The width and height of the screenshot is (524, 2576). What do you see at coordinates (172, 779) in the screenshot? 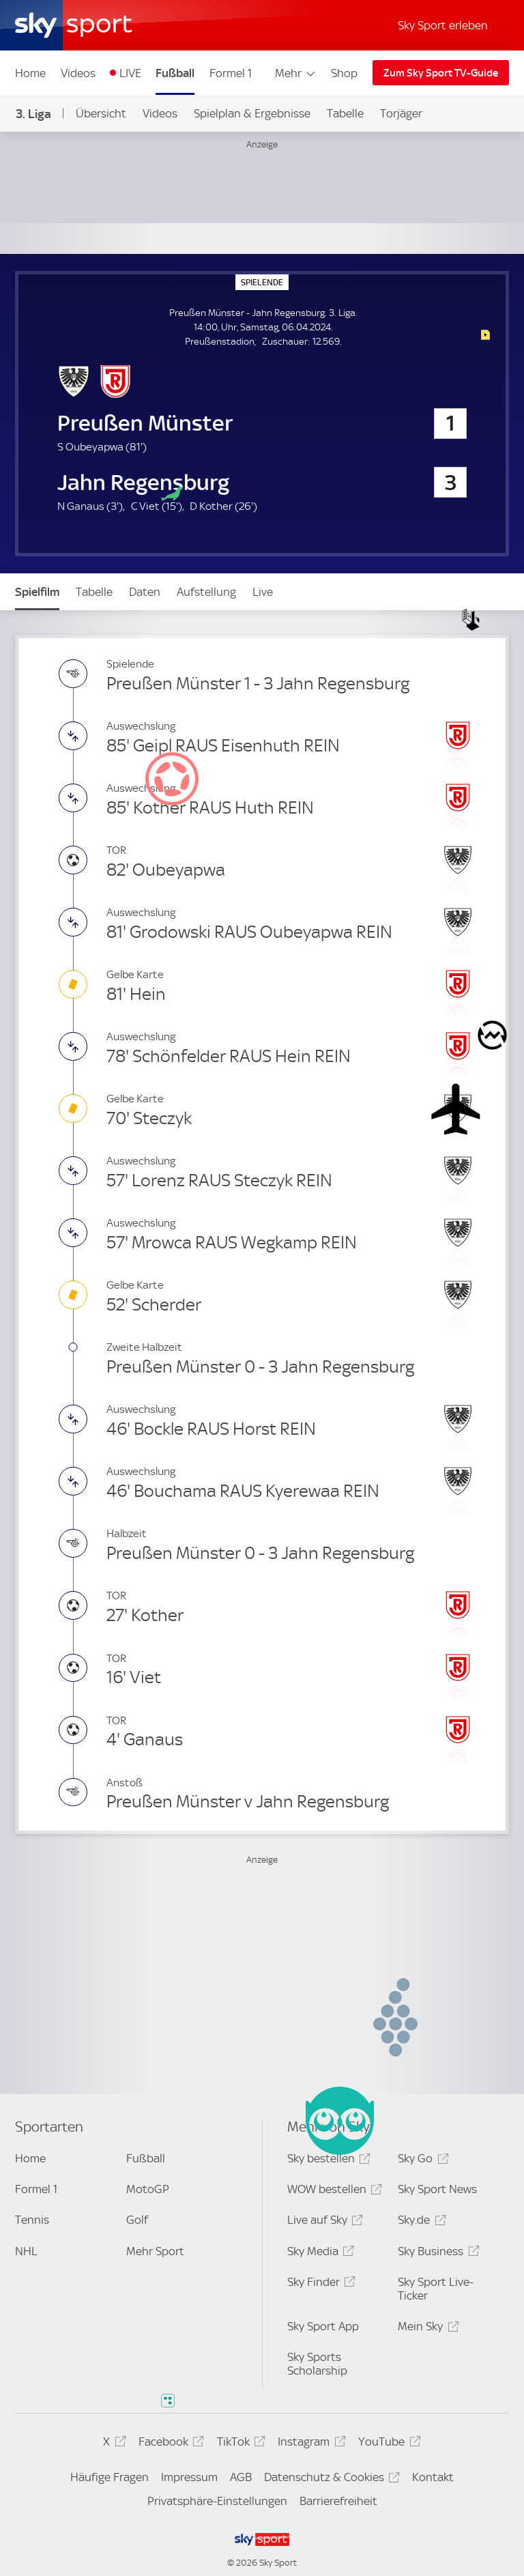
I see `corona engine logo` at bounding box center [172, 779].